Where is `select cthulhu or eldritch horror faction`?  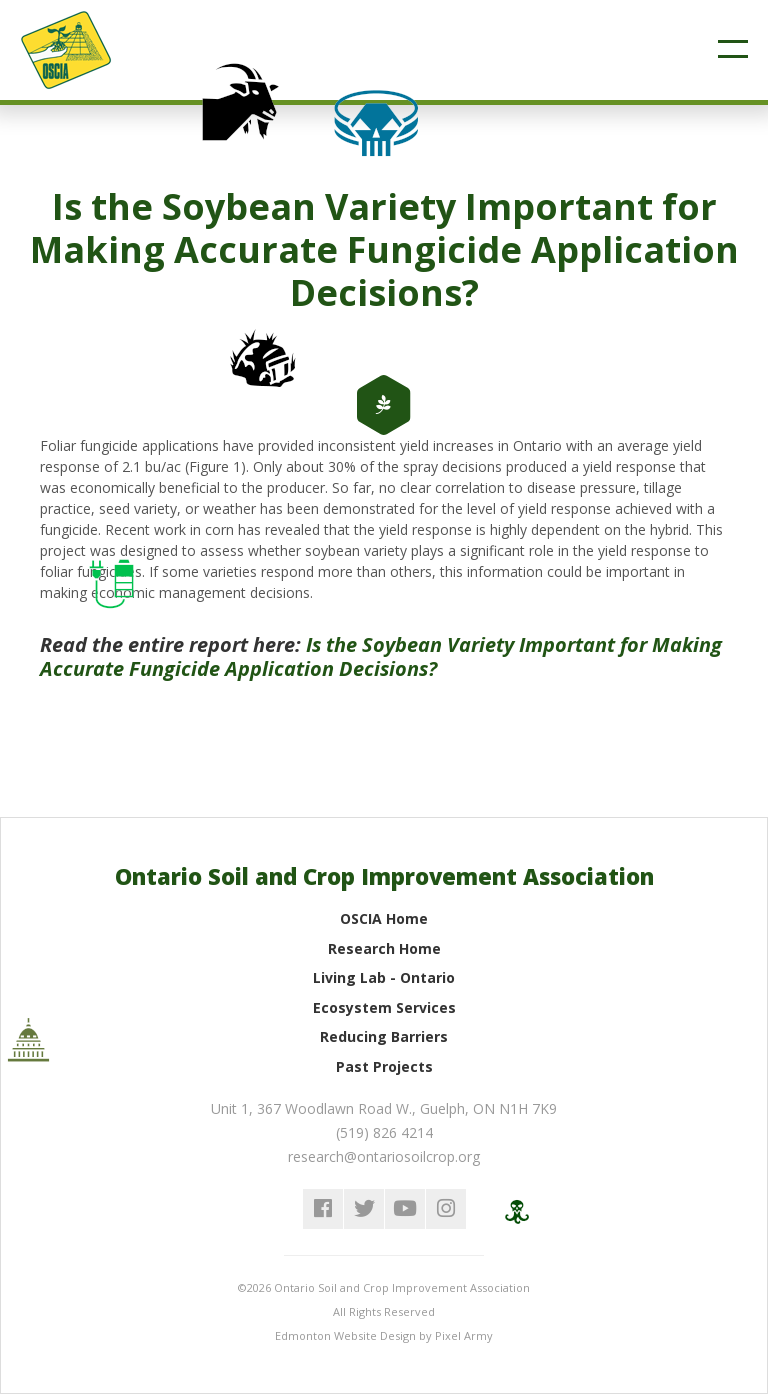 select cthulhu or eldritch horror faction is located at coordinates (517, 1212).